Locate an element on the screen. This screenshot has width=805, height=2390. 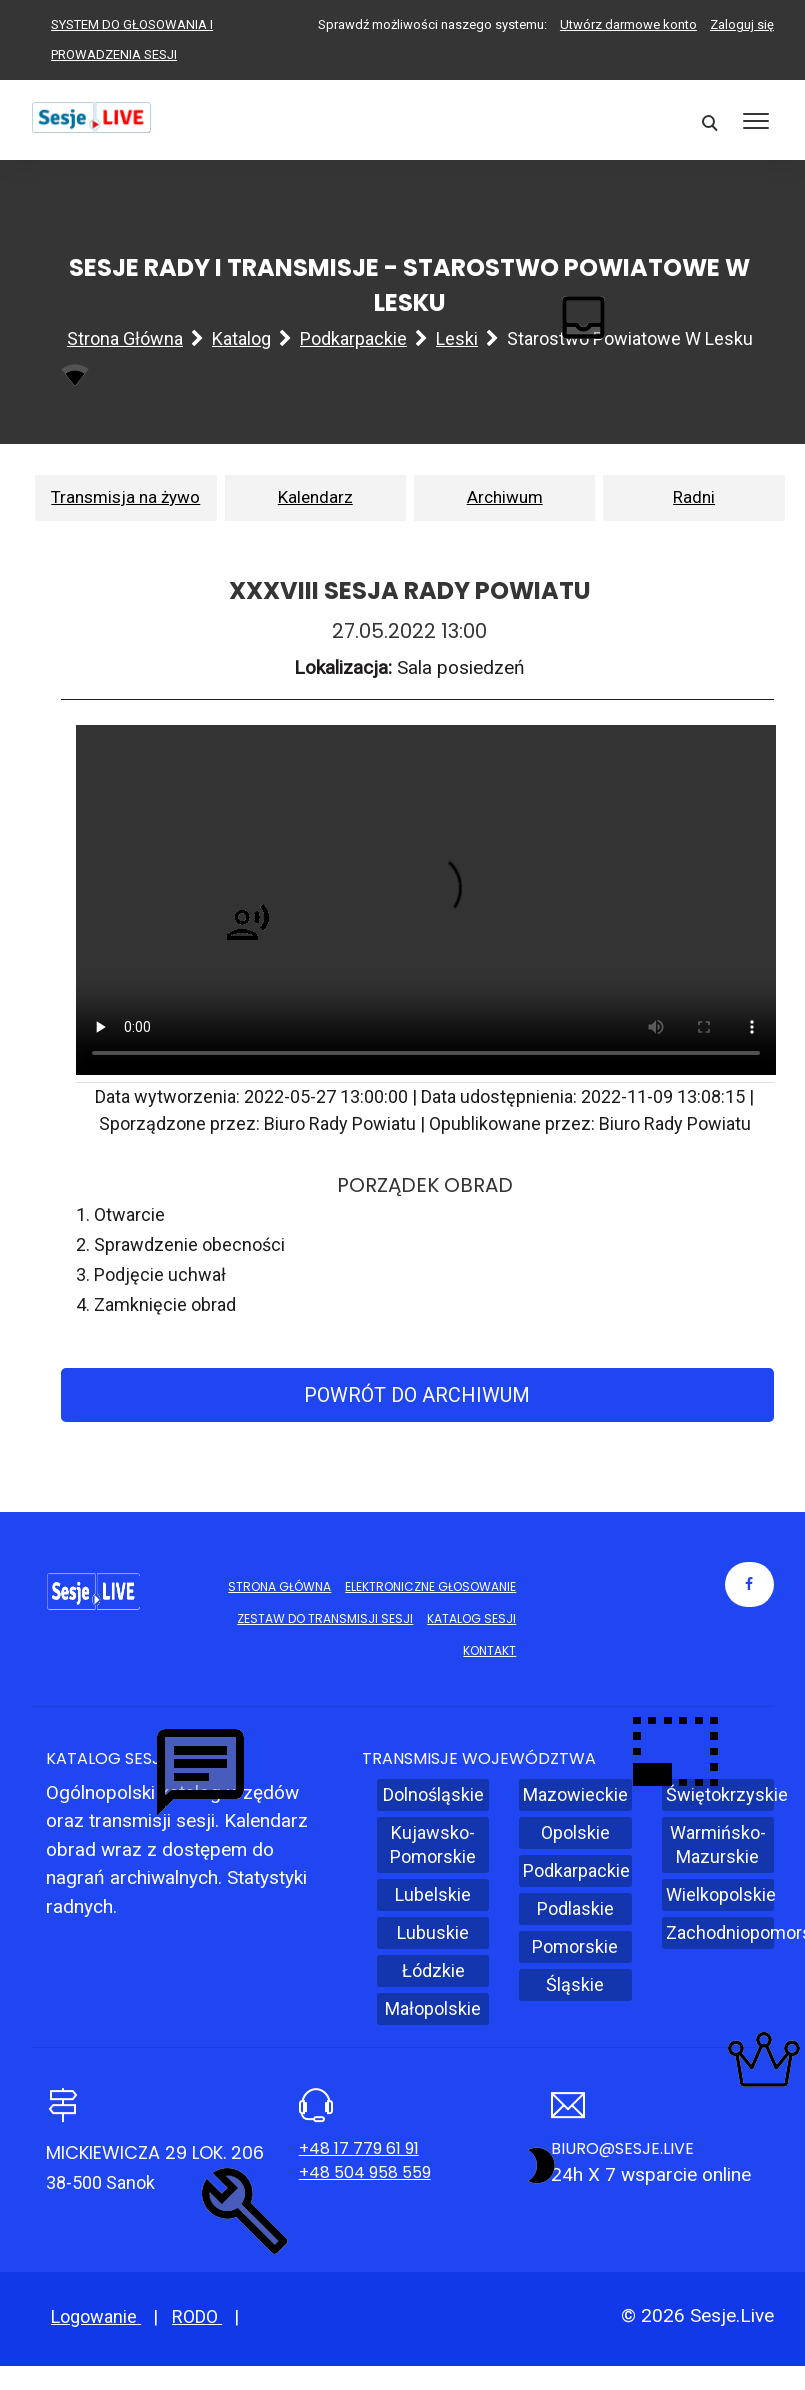
resize image to small dimensions is located at coordinates (675, 1751).